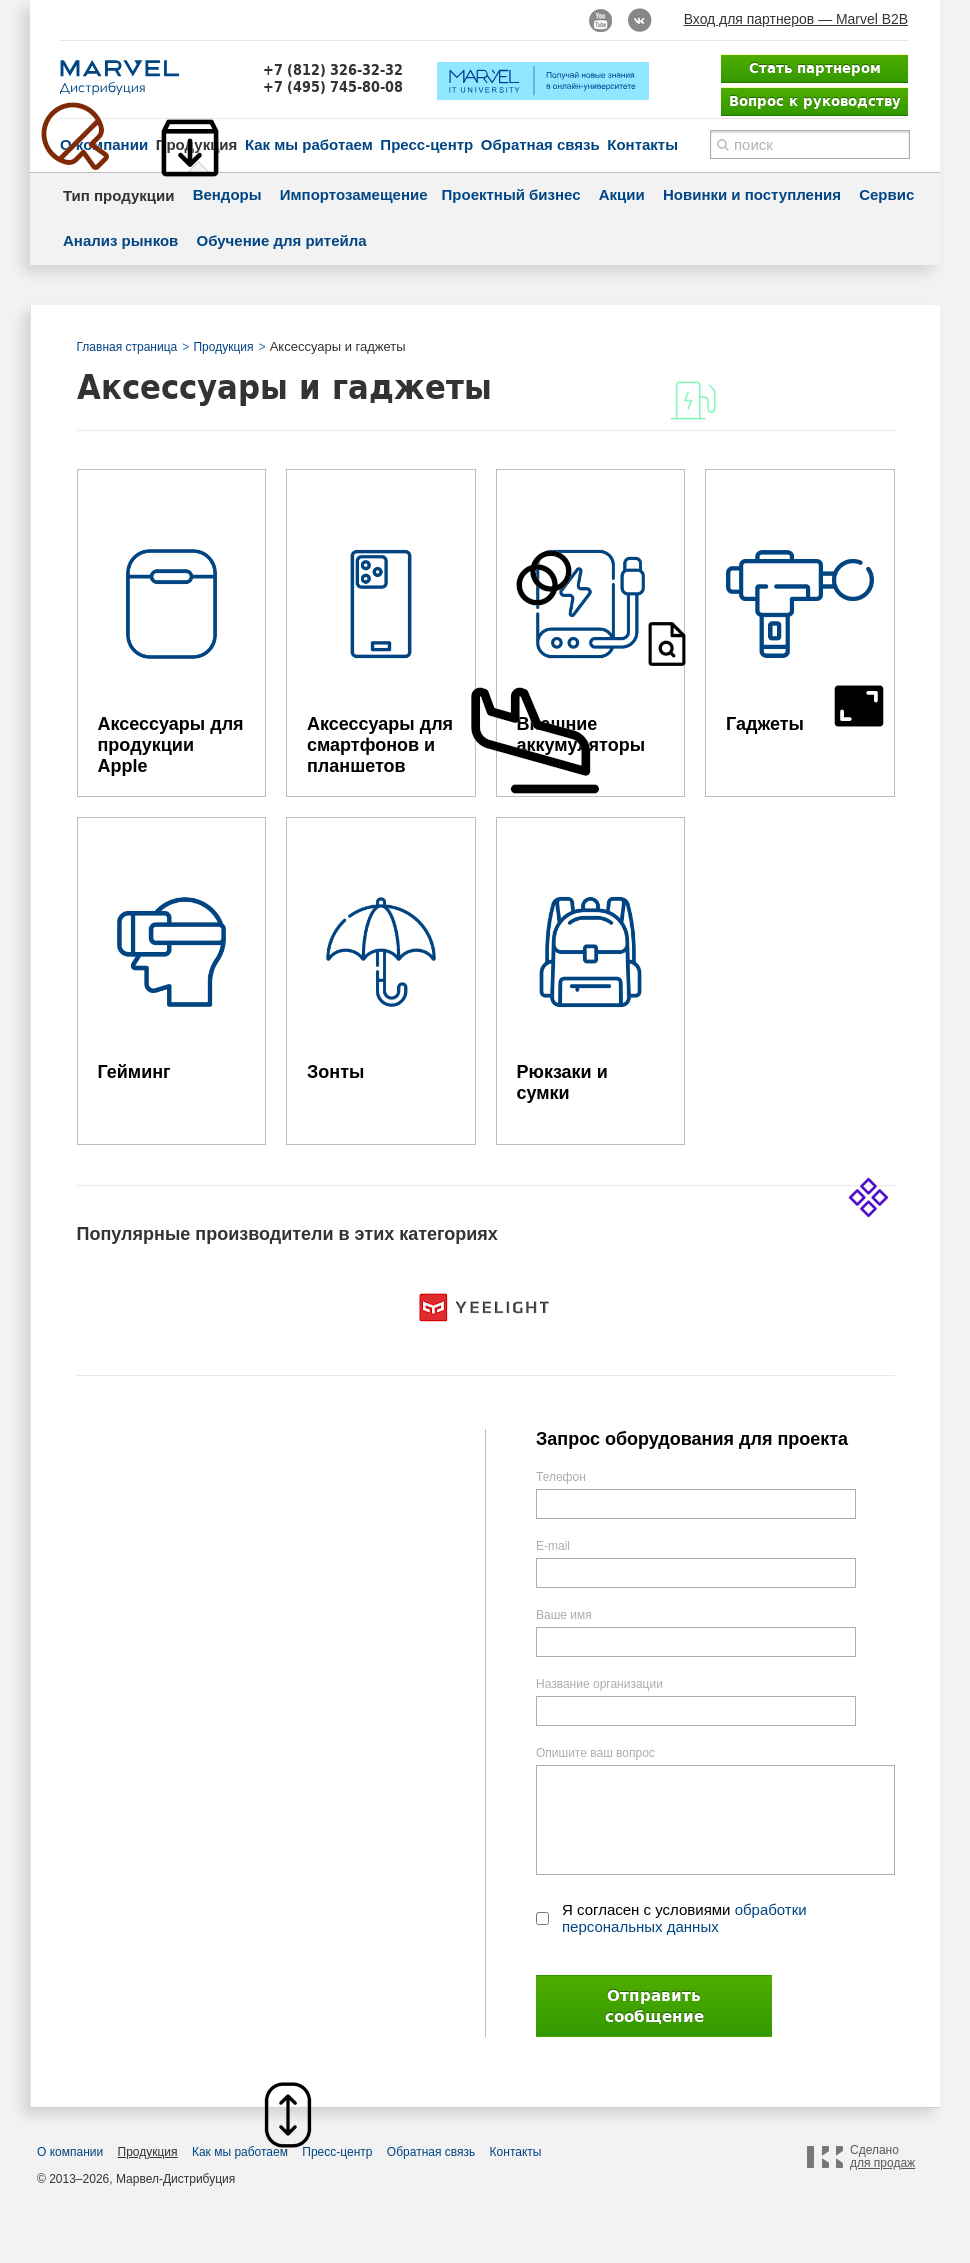 This screenshot has width=970, height=2263. I want to click on find nearby EV charging stations, so click(691, 400).